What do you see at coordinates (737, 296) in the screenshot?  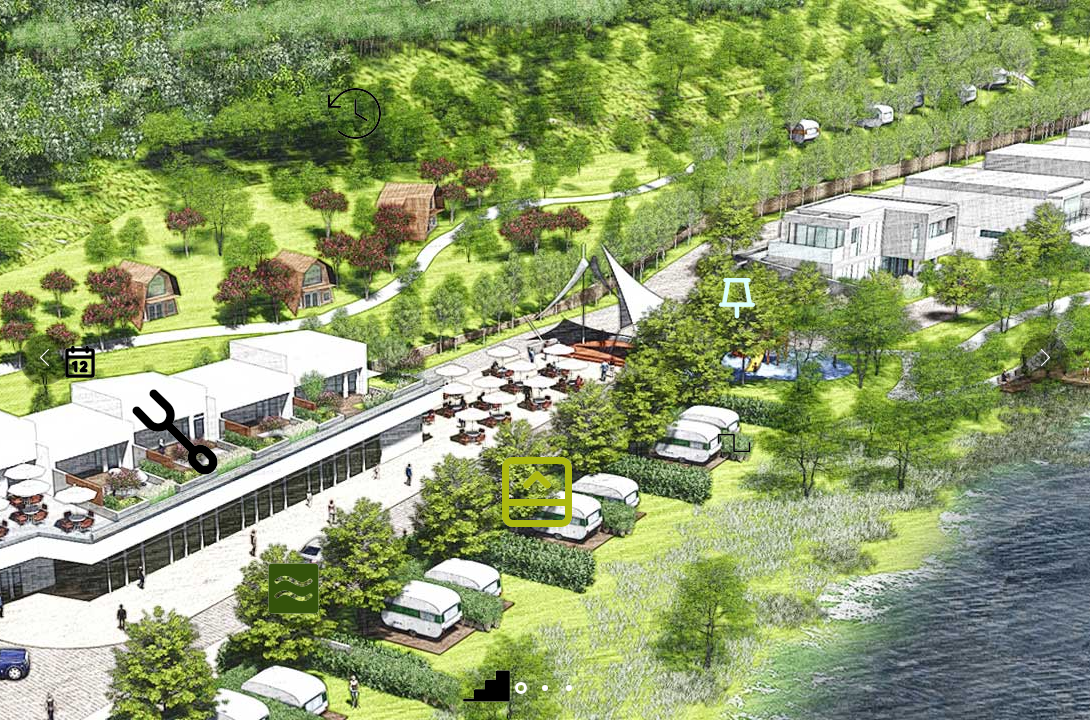 I see `pin an item to keep it visible` at bounding box center [737, 296].